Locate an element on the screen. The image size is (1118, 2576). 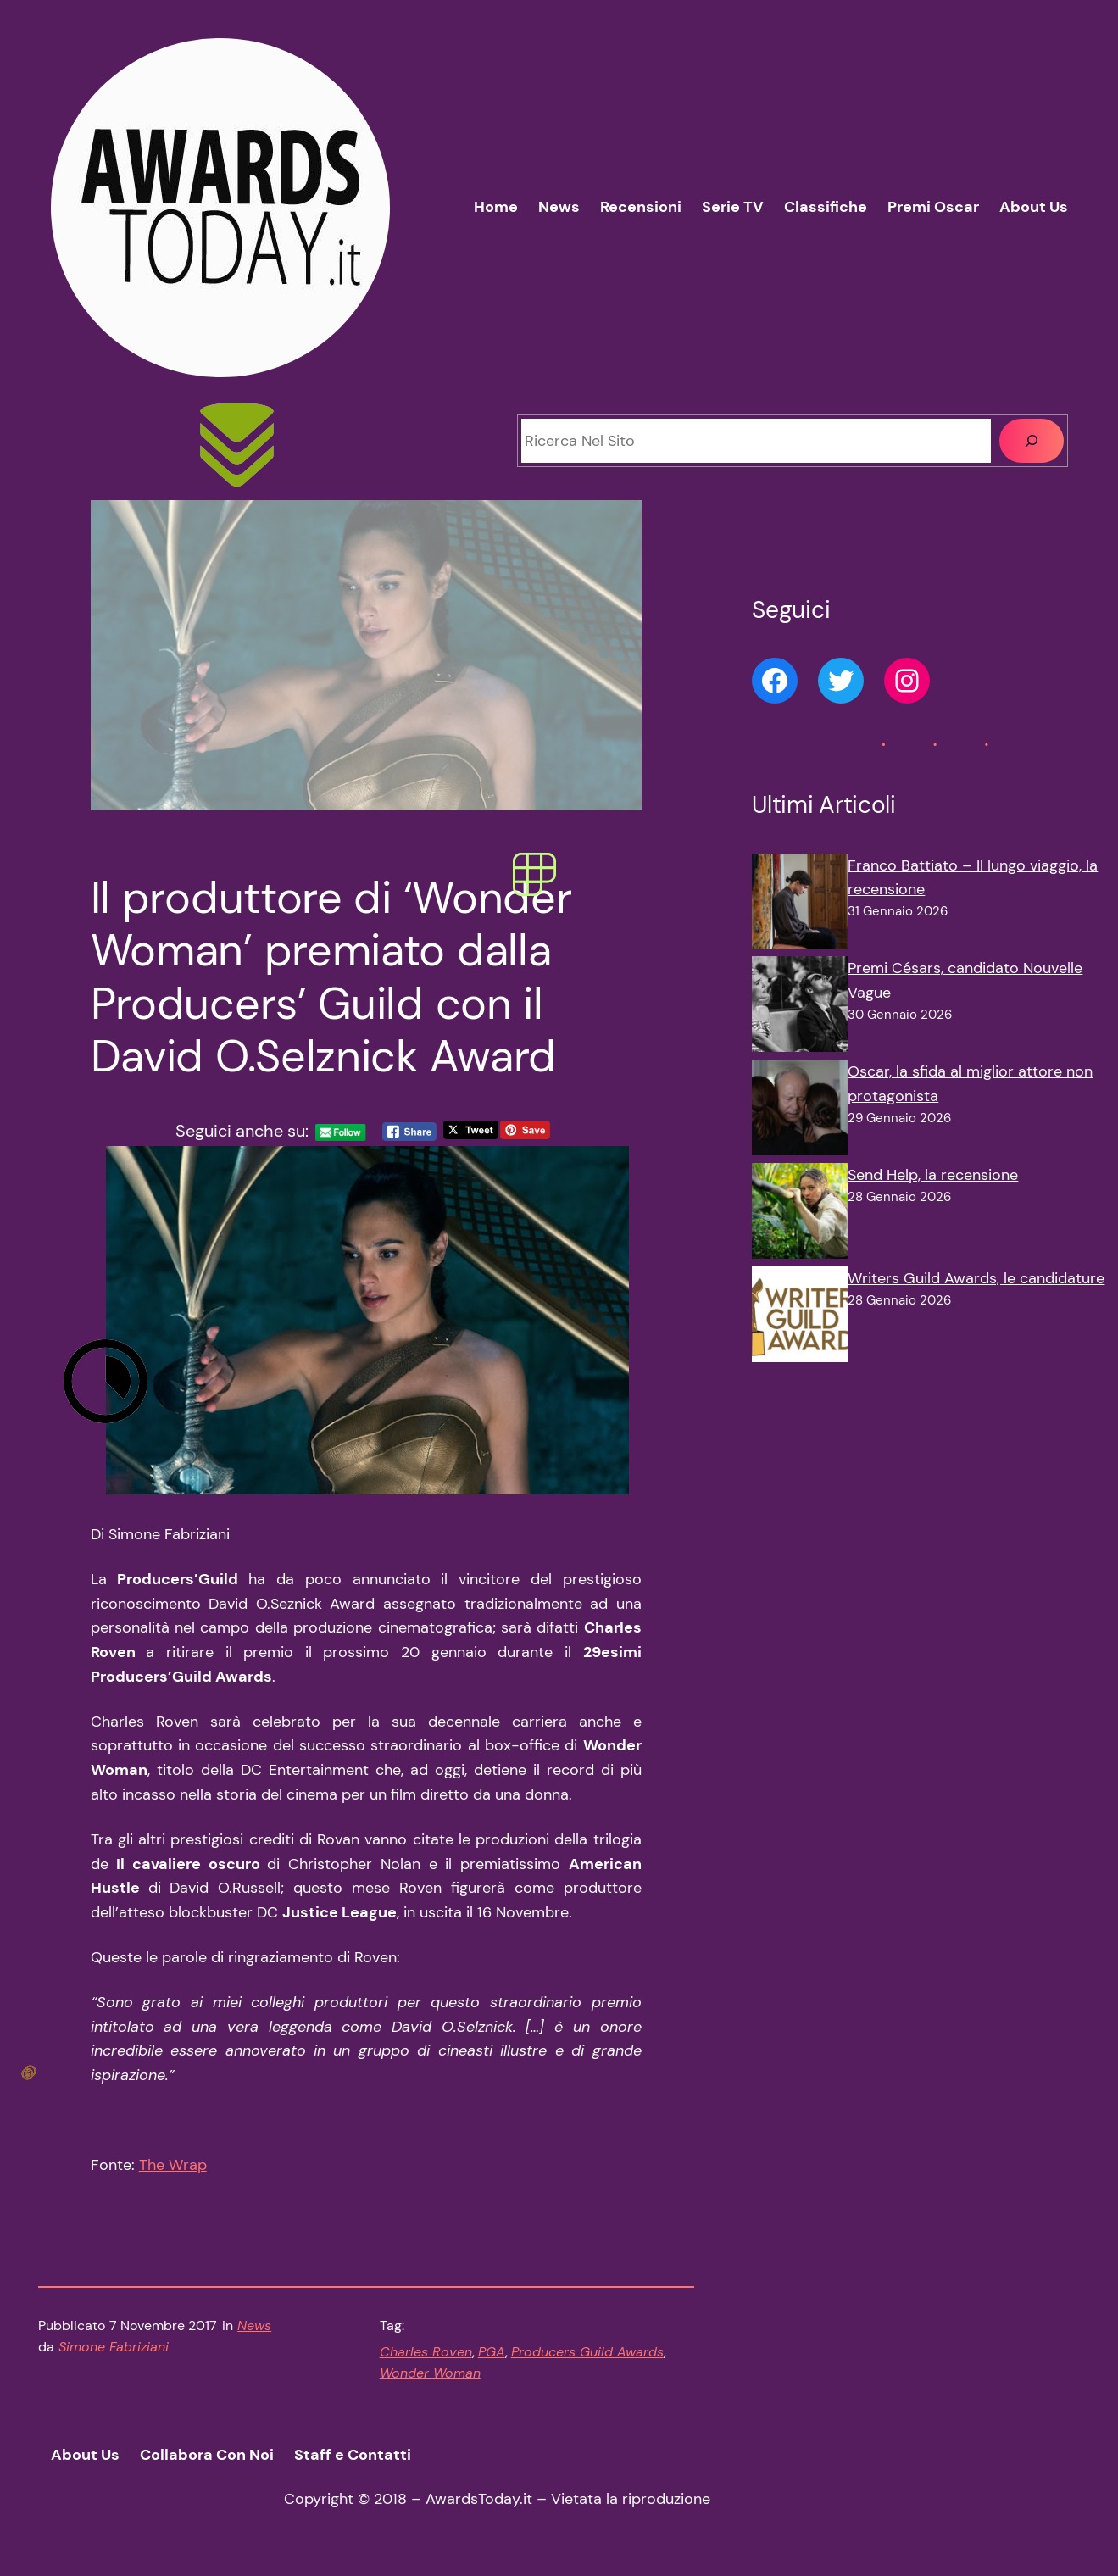
open Polywork profile is located at coordinates (534, 874).